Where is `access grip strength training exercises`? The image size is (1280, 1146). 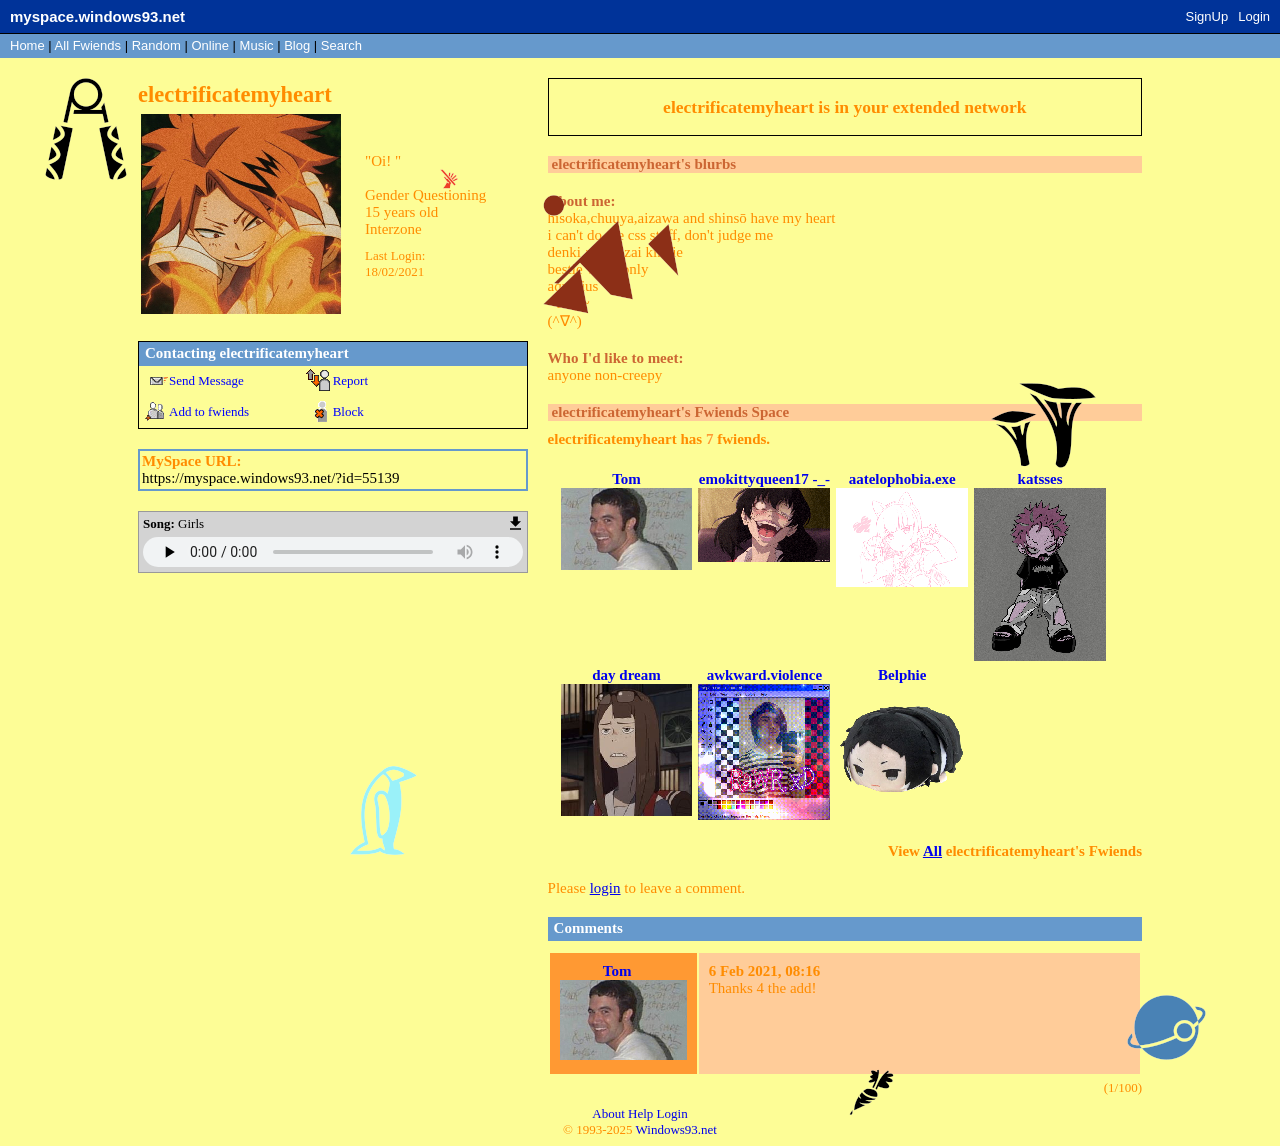
access grip strength training exercises is located at coordinates (86, 129).